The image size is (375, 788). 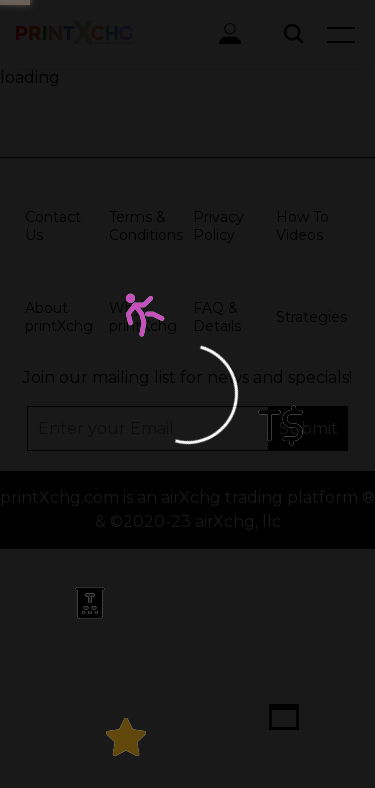 What do you see at coordinates (280, 425) in the screenshot?
I see `represents Tongan paʻanga currency (T$)` at bounding box center [280, 425].